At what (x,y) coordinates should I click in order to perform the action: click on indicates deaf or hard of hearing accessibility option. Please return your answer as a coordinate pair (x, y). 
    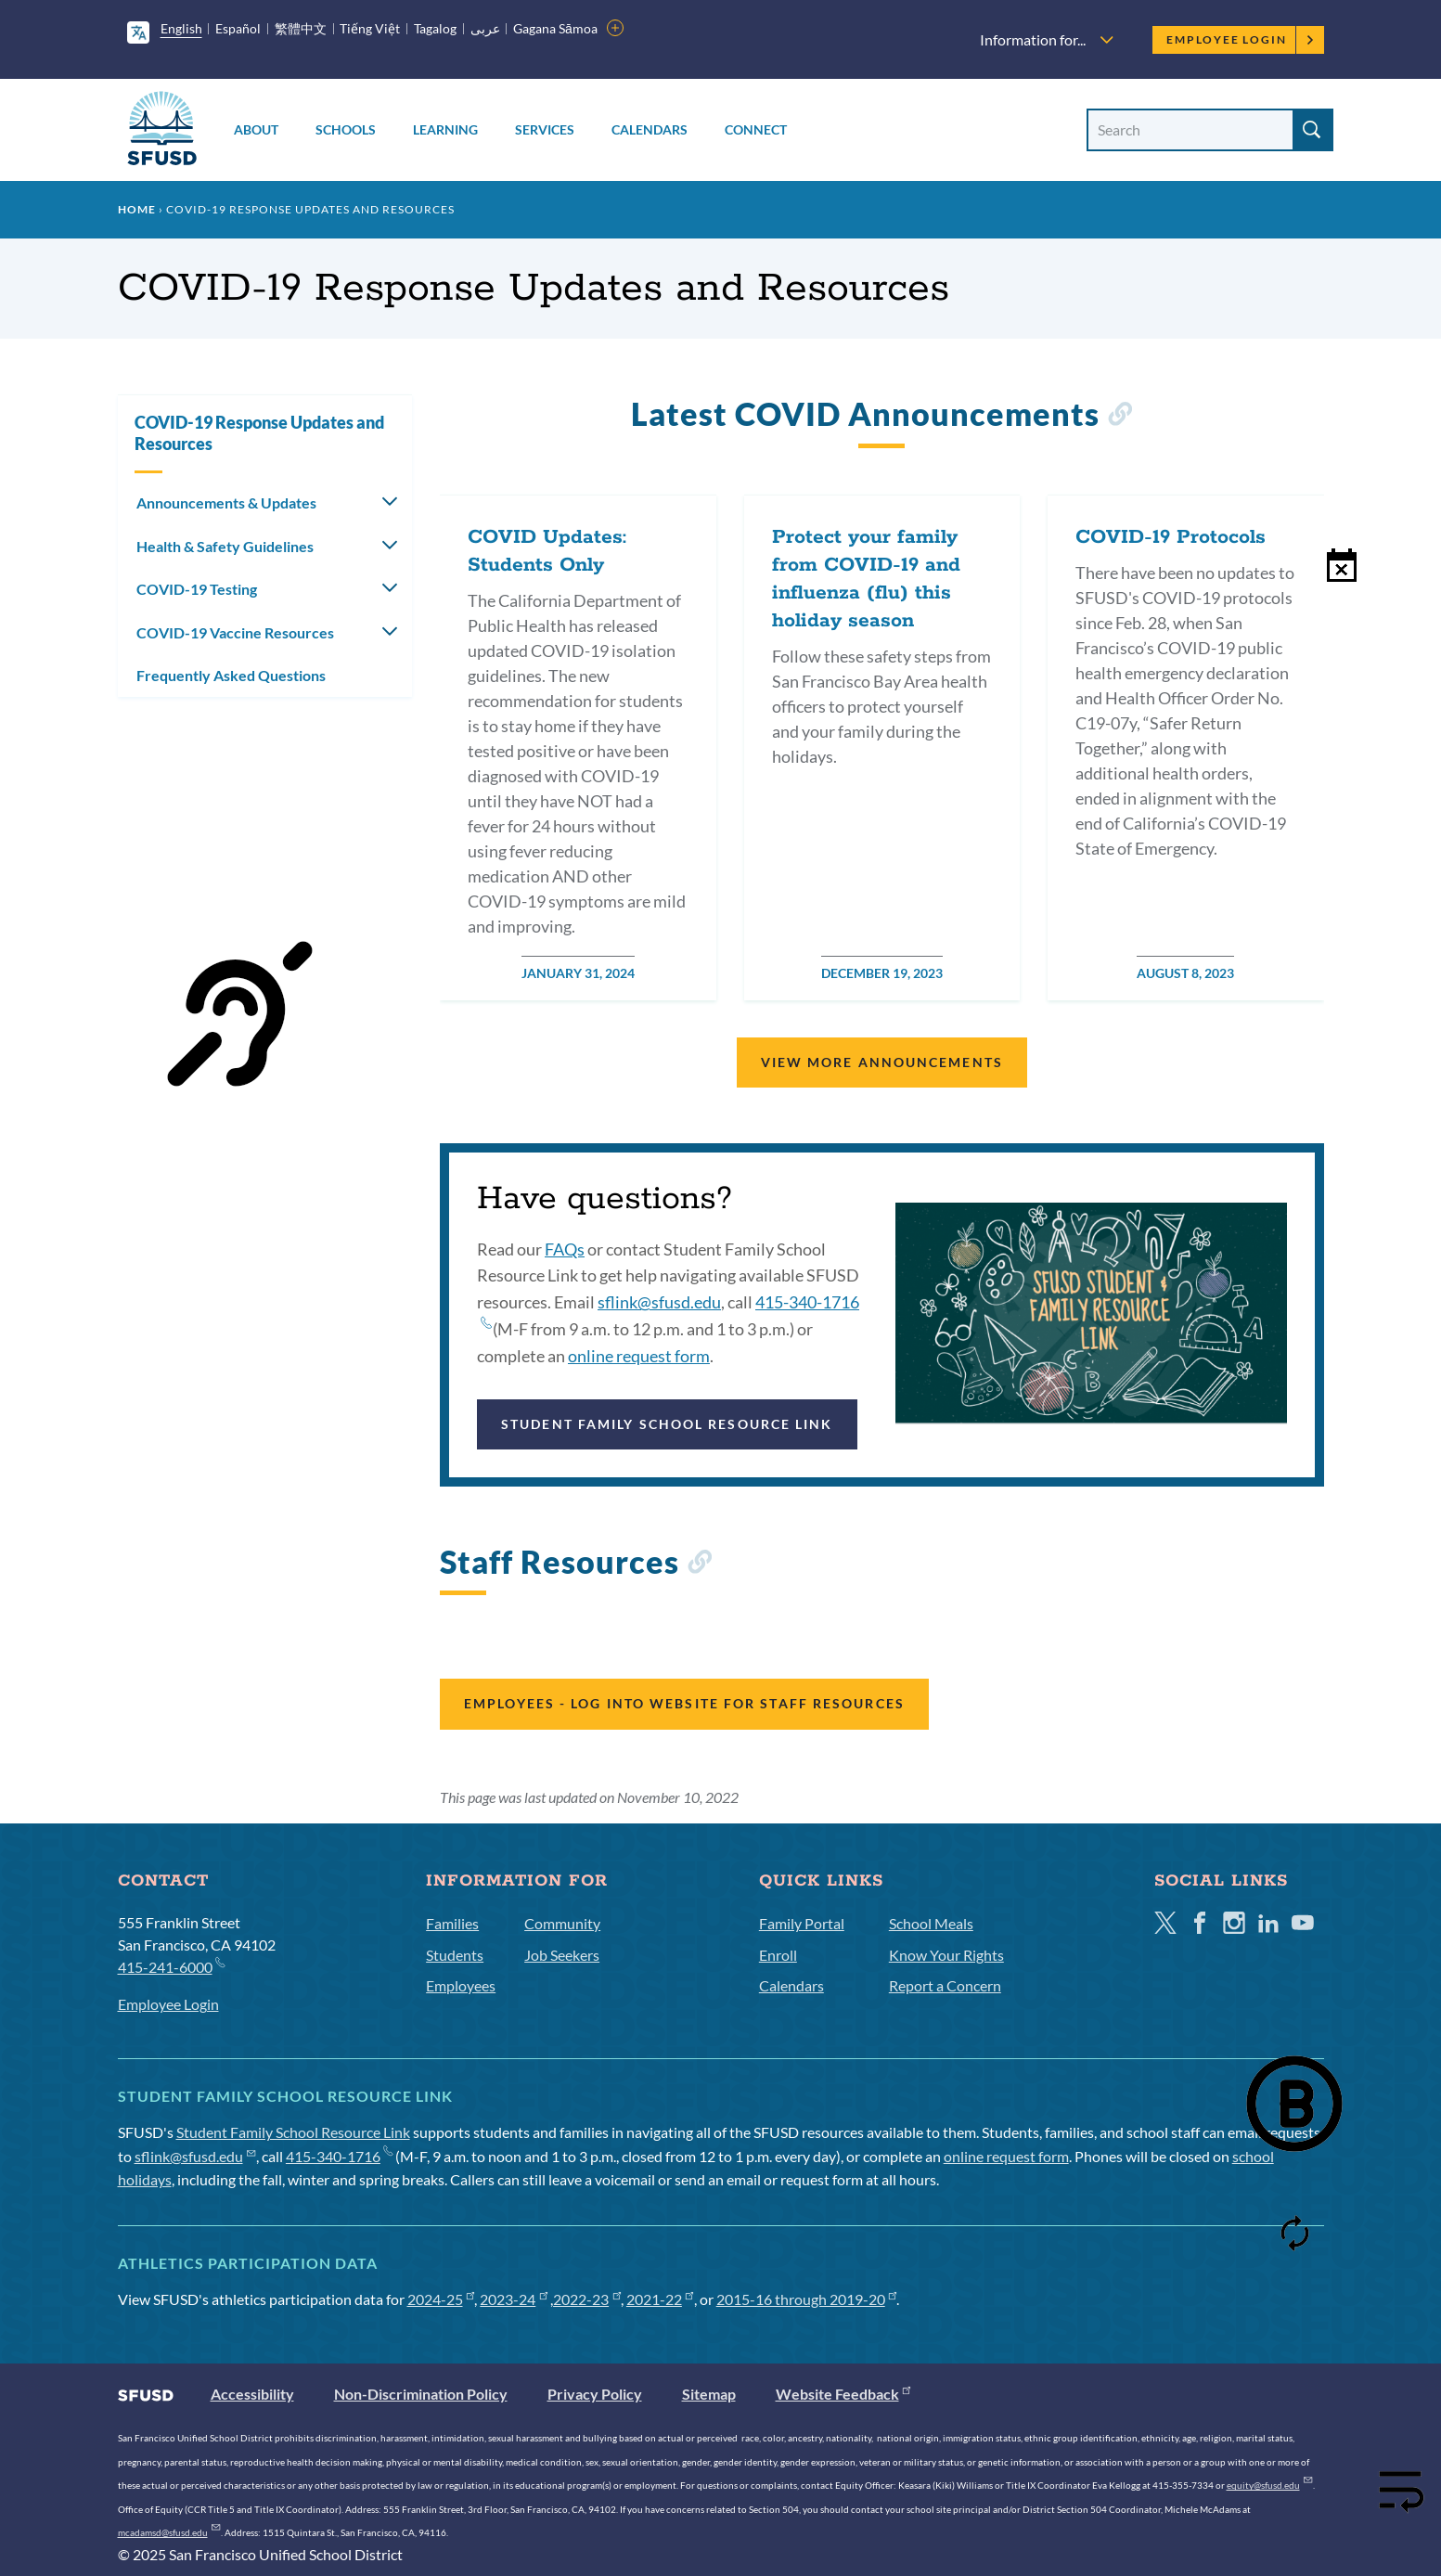
    Looking at the image, I should click on (239, 1013).